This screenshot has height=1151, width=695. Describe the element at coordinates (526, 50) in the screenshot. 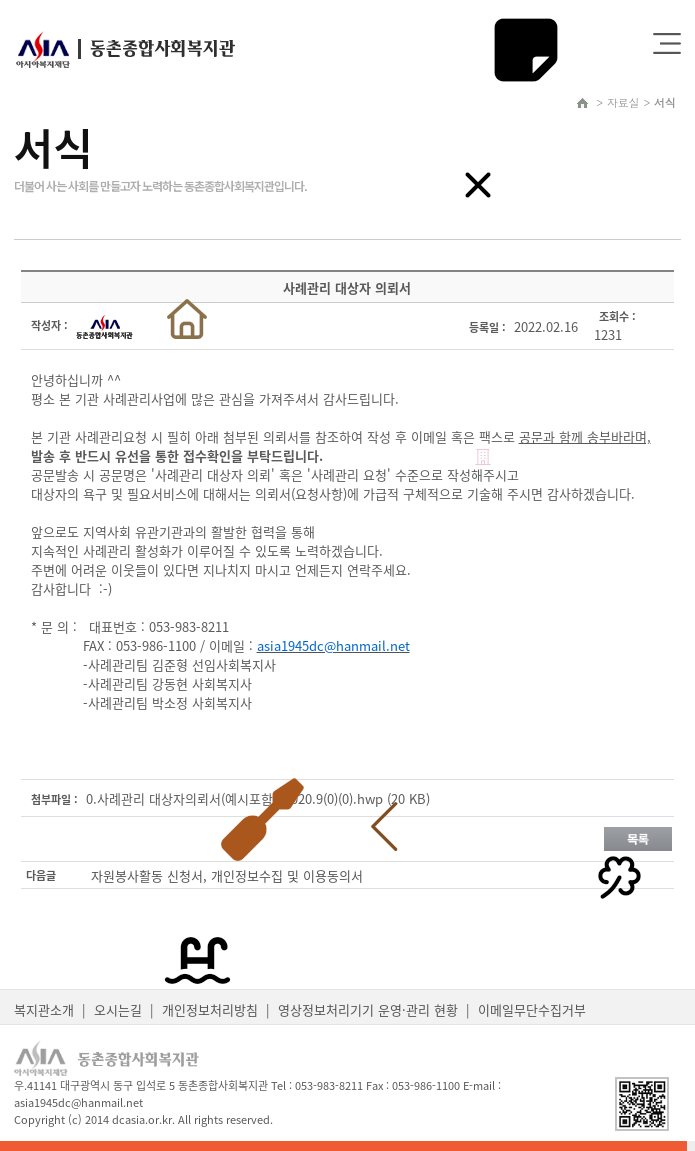

I see `create a new note` at that location.